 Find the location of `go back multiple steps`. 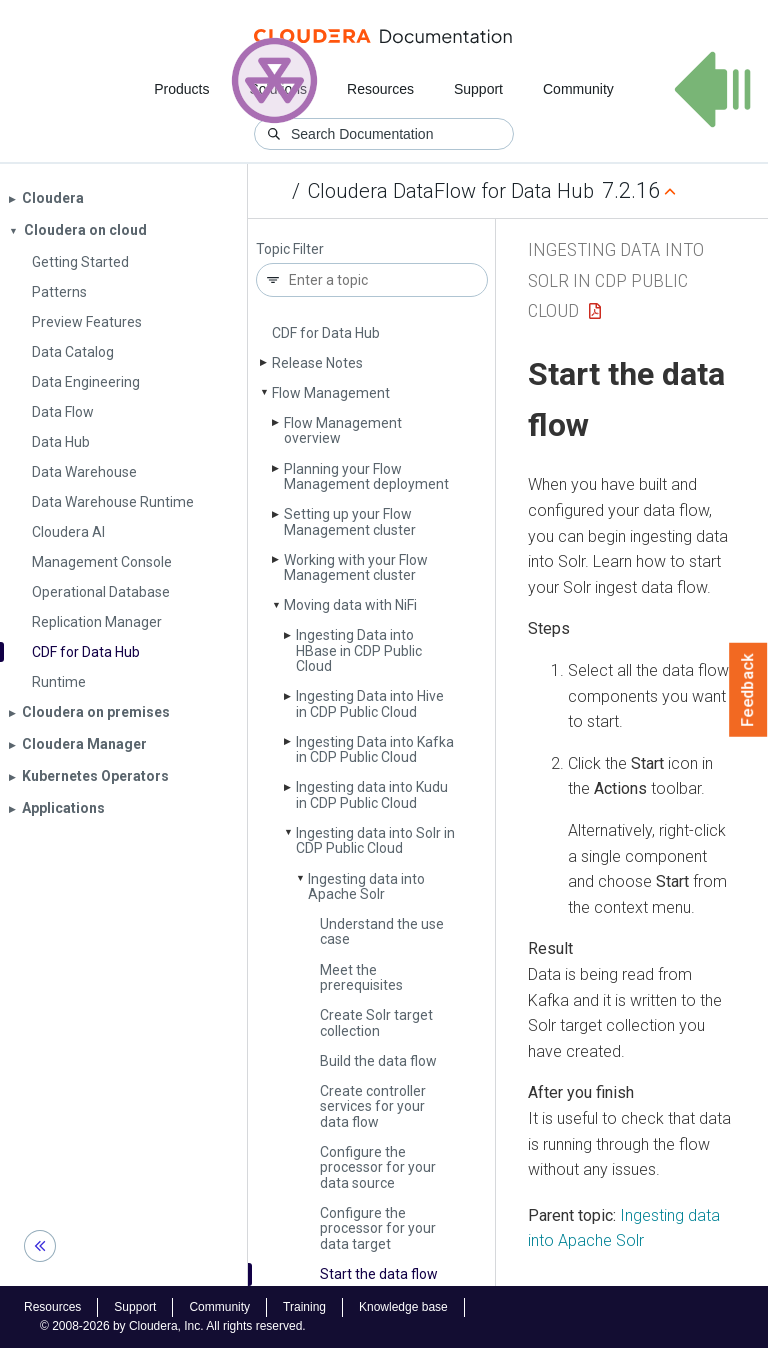

go back multiple steps is located at coordinates (715, 89).